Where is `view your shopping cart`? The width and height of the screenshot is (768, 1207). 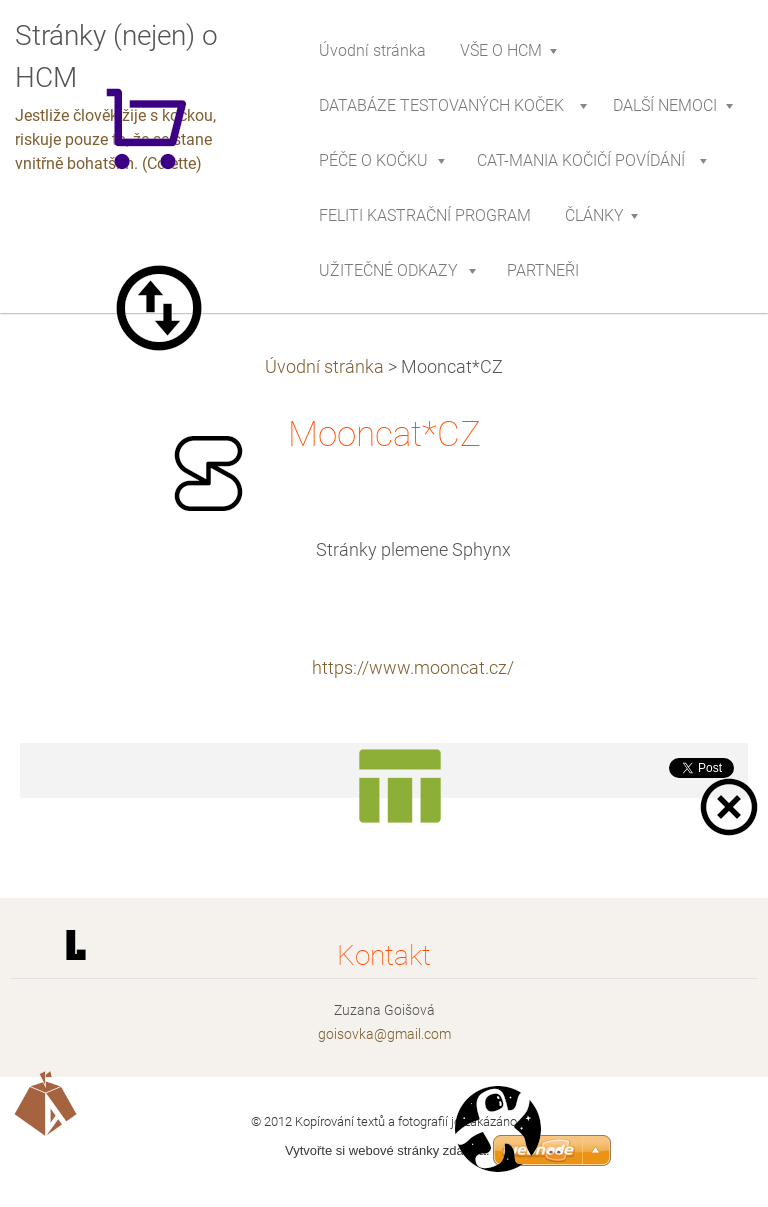 view your shopping cart is located at coordinates (145, 127).